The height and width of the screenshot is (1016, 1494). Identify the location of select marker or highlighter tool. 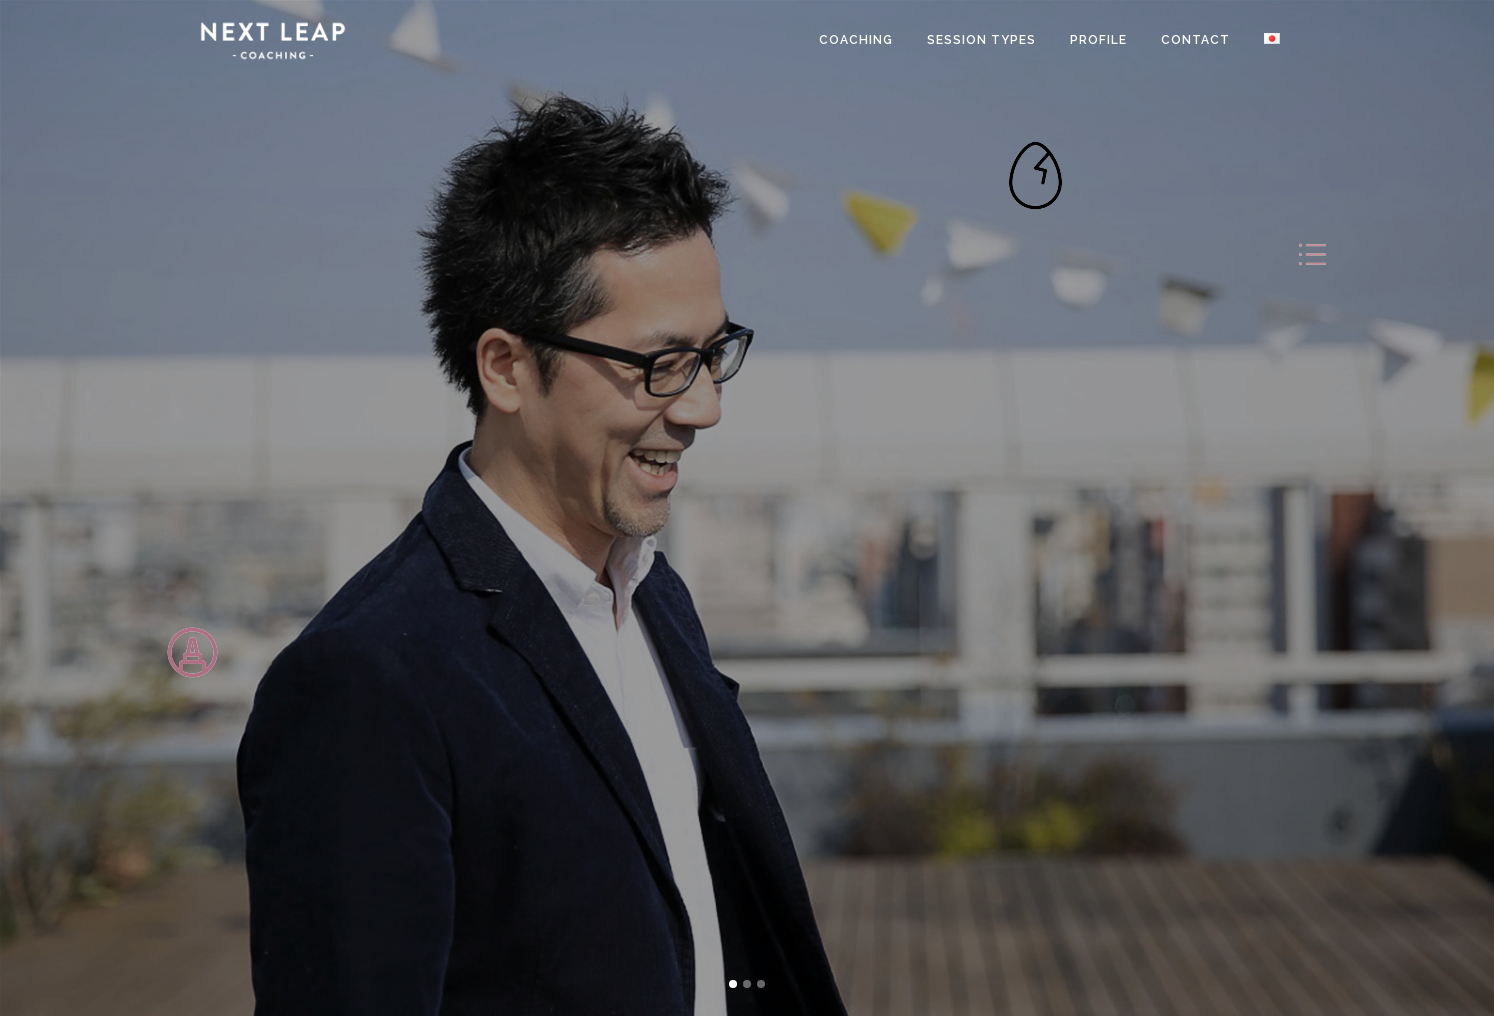
(192, 652).